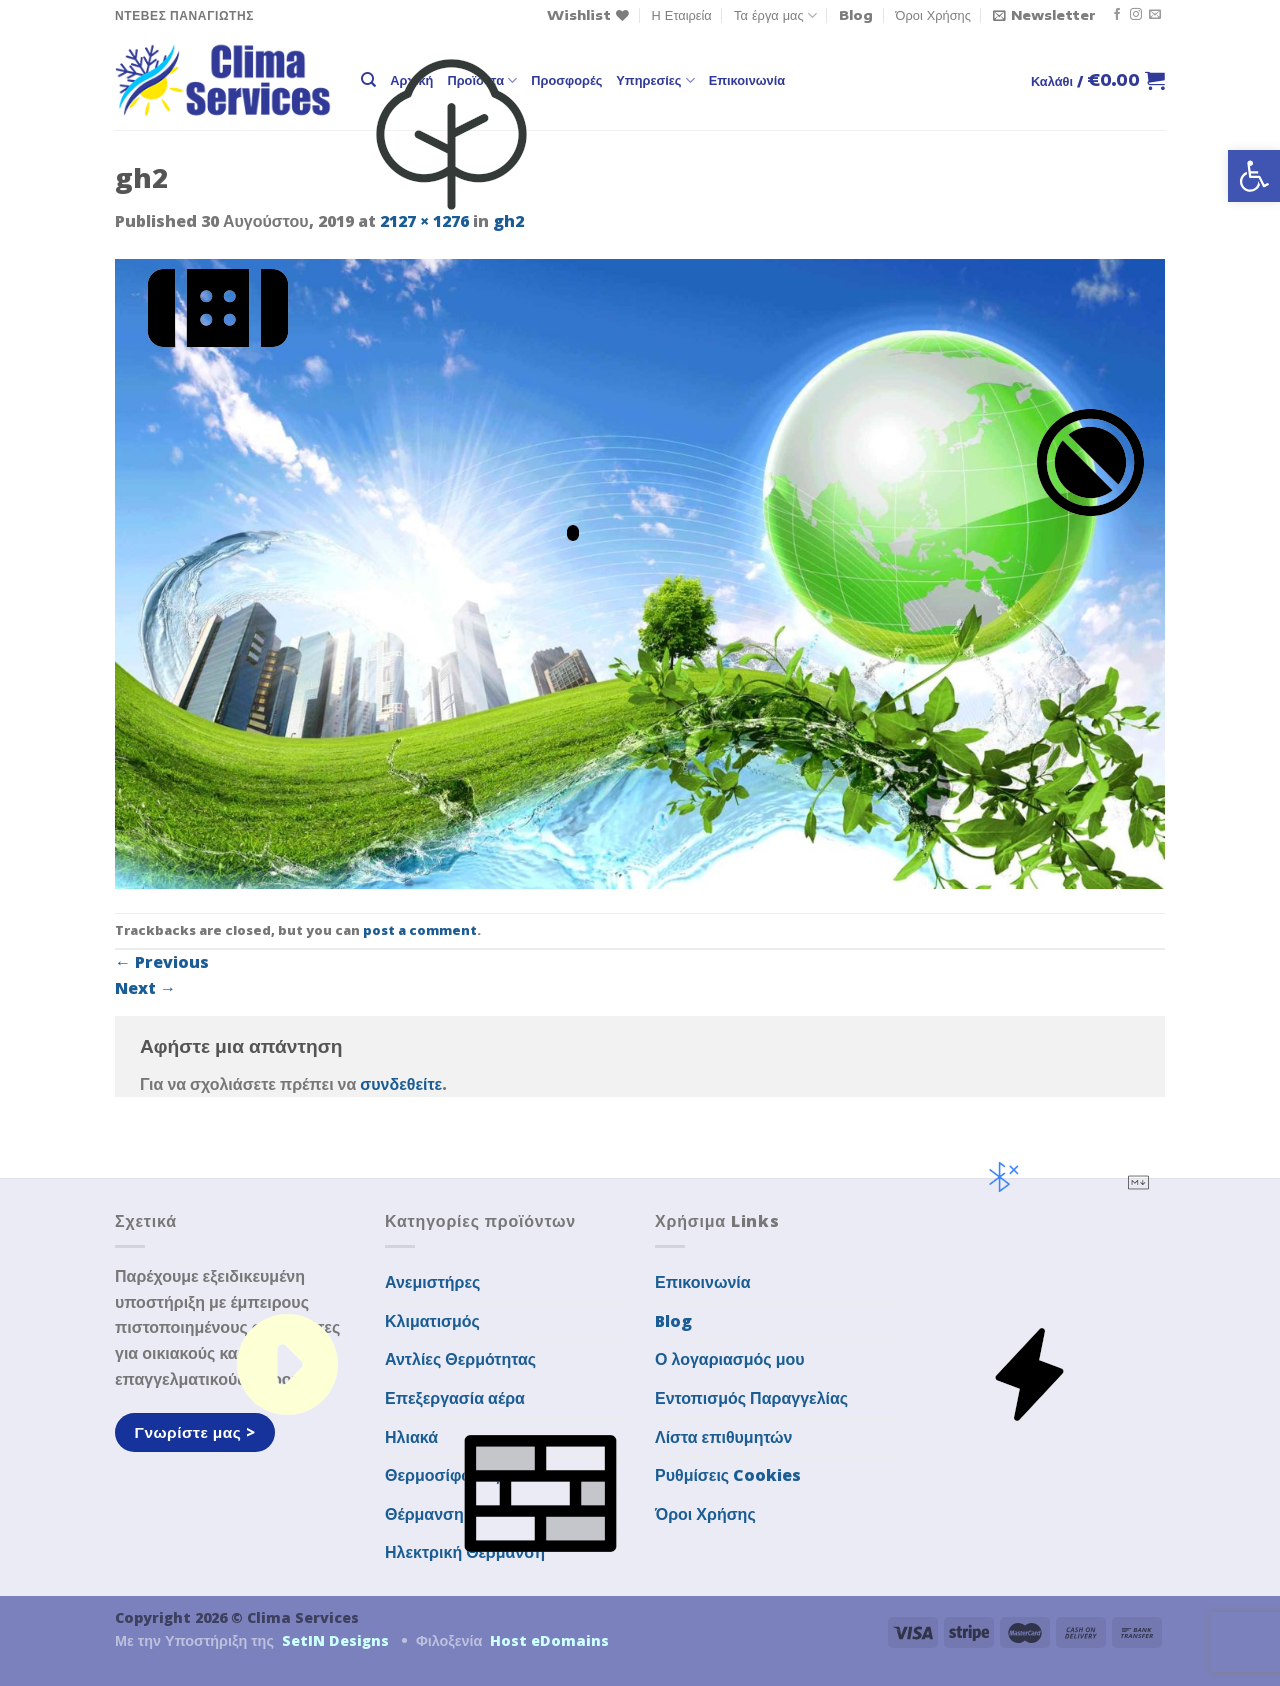 This screenshot has height=1686, width=1280. Describe the element at coordinates (1029, 1374) in the screenshot. I see `indicates fast or instant action` at that location.